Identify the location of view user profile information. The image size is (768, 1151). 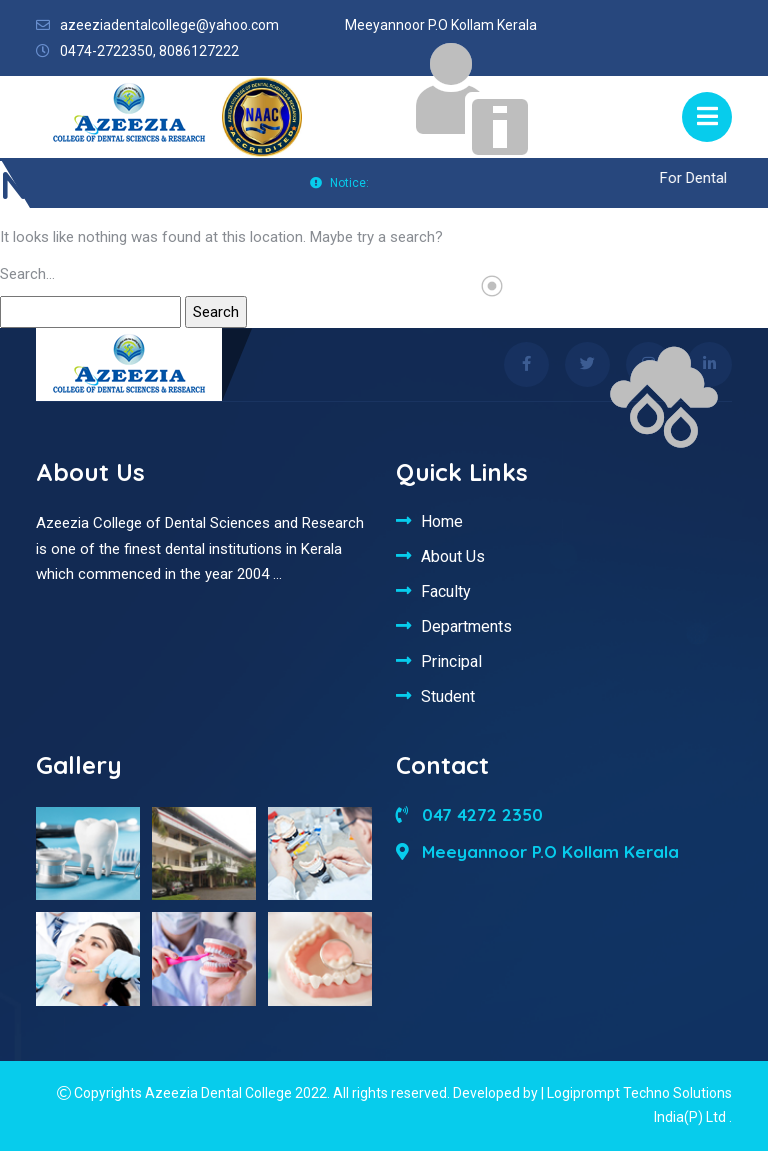
(472, 99).